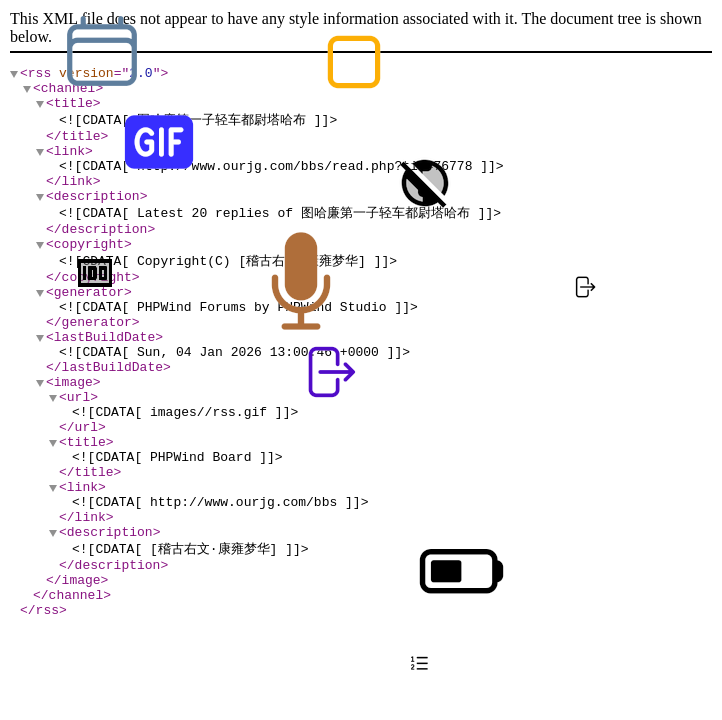 The height and width of the screenshot is (720, 722). Describe the element at coordinates (328, 372) in the screenshot. I see `log out of your account` at that location.